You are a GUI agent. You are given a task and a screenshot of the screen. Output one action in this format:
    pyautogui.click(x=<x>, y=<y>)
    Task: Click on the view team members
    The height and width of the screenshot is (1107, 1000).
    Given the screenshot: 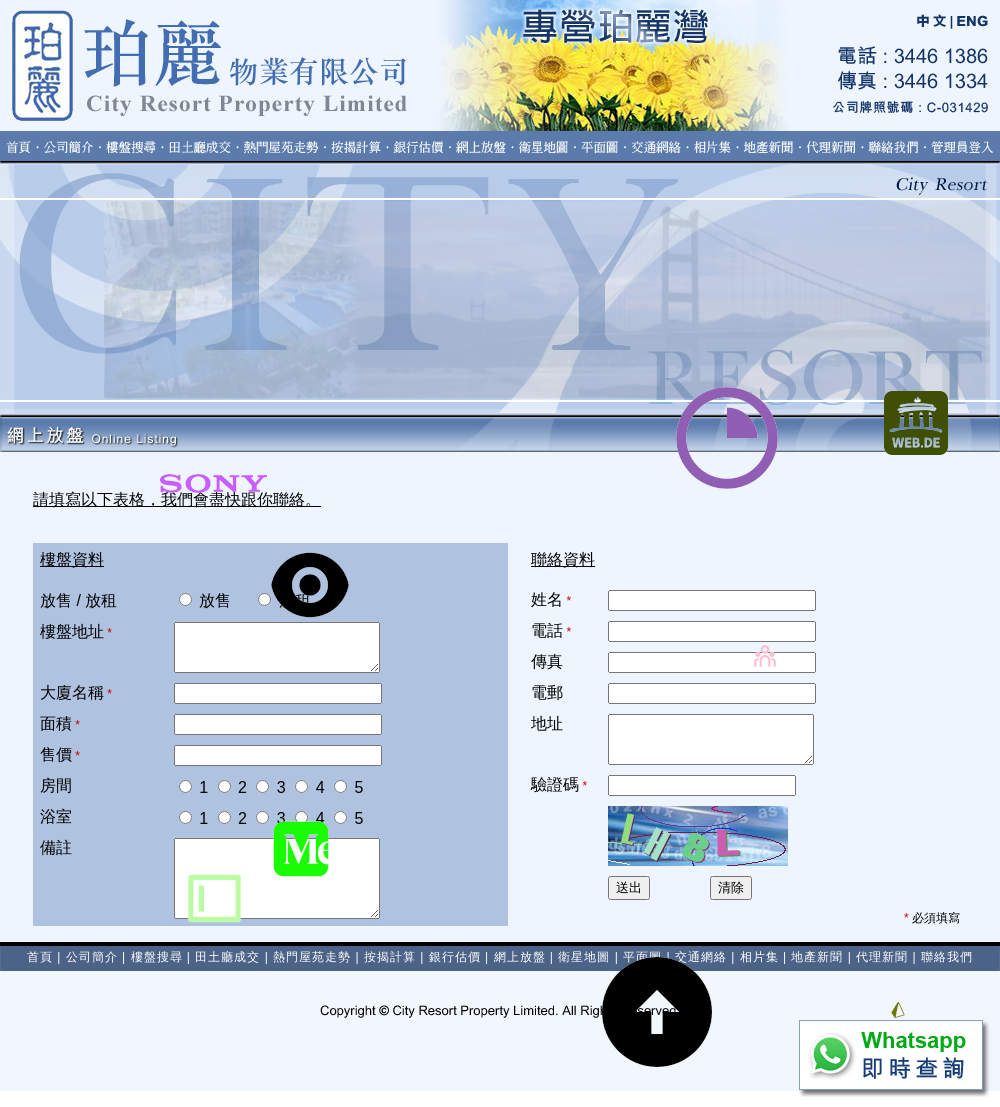 What is the action you would take?
    pyautogui.click(x=765, y=656)
    